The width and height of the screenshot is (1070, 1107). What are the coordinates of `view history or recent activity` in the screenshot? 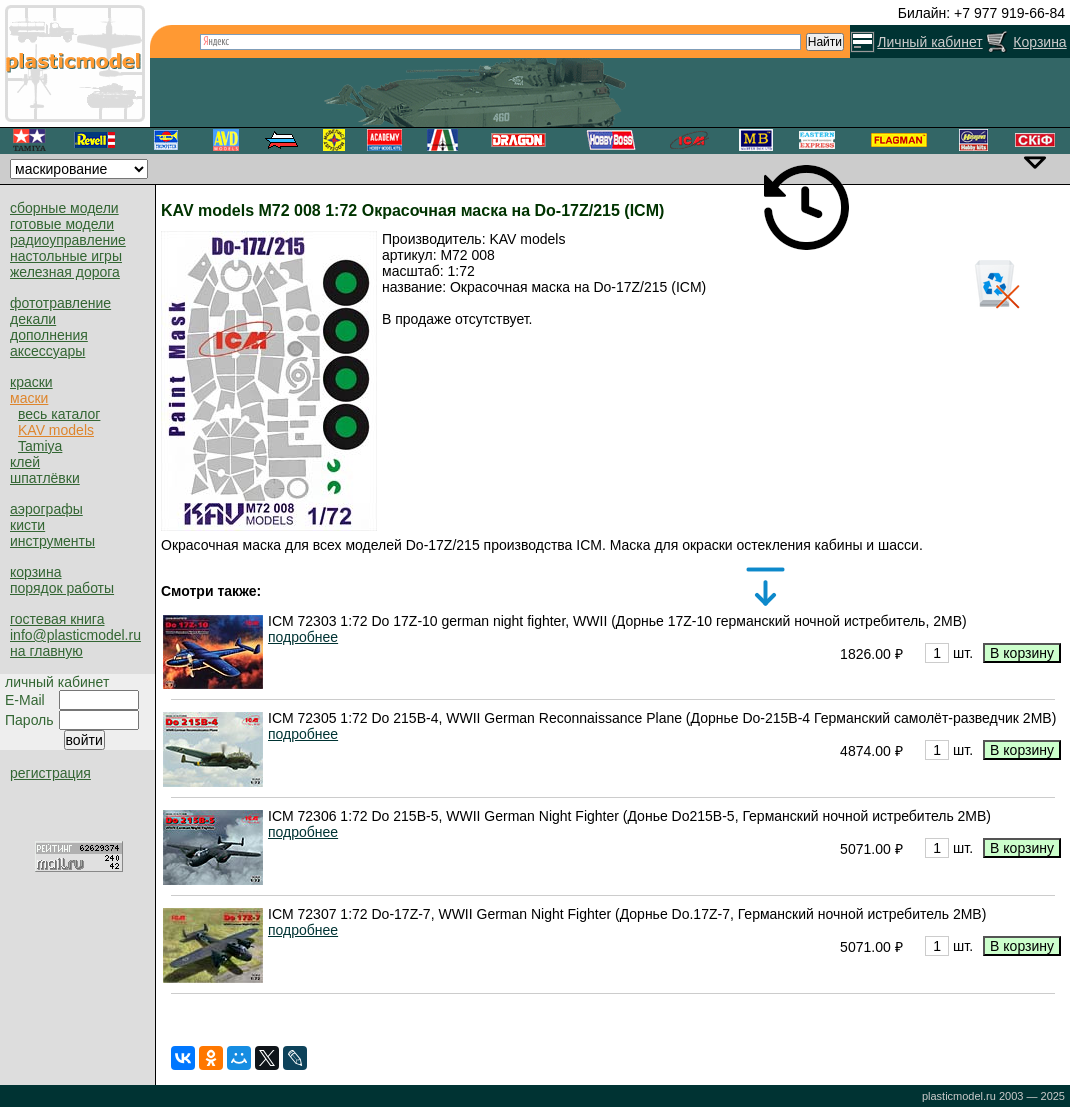 It's located at (806, 207).